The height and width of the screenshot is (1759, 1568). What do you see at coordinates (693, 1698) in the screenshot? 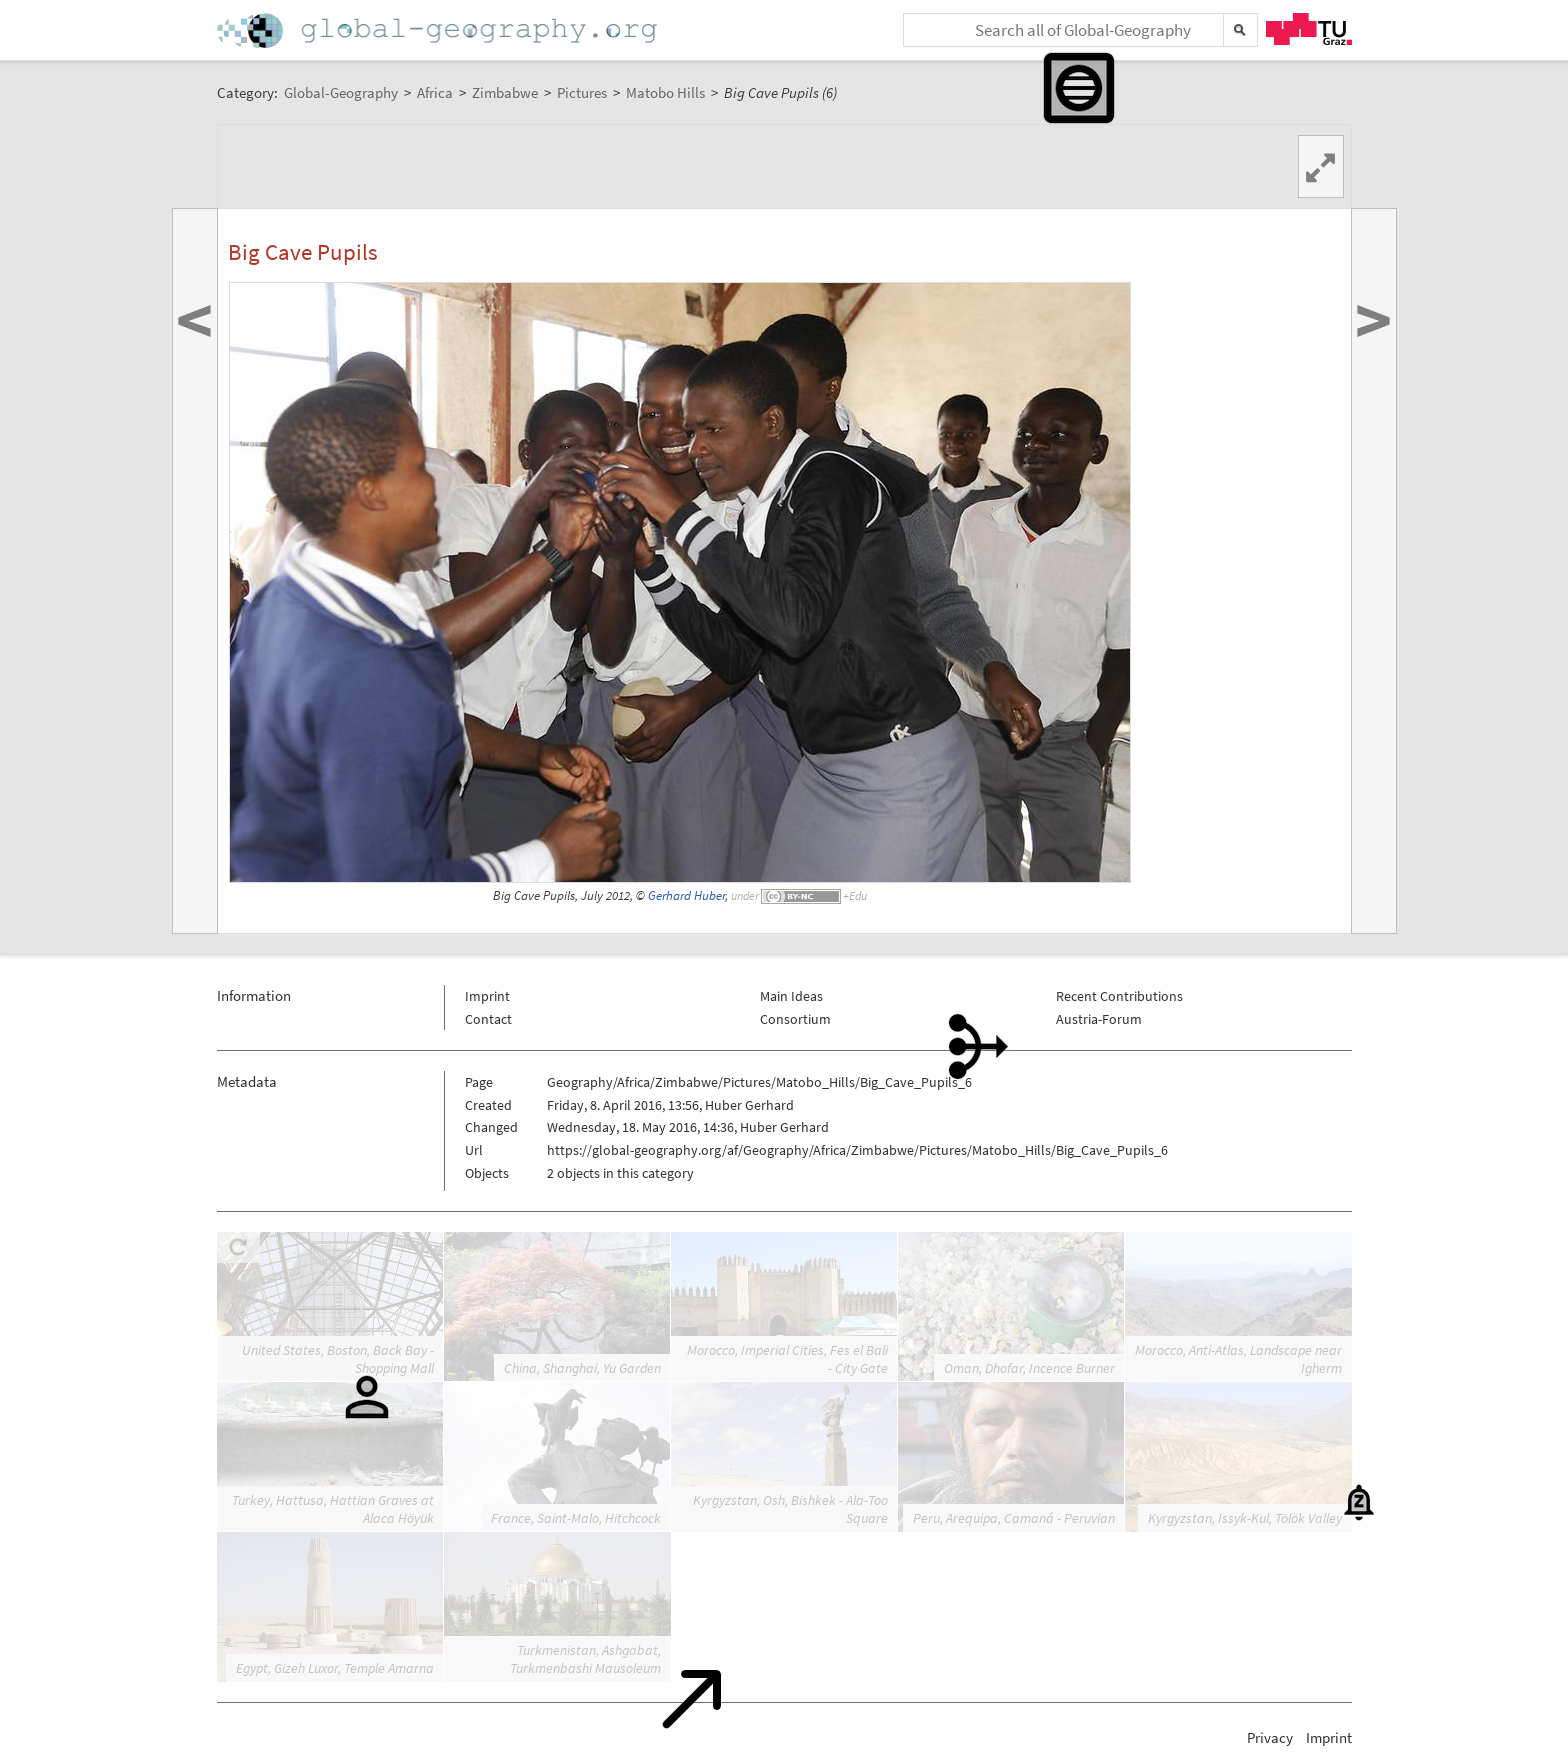
I see `indicates an outgoing call was made` at bounding box center [693, 1698].